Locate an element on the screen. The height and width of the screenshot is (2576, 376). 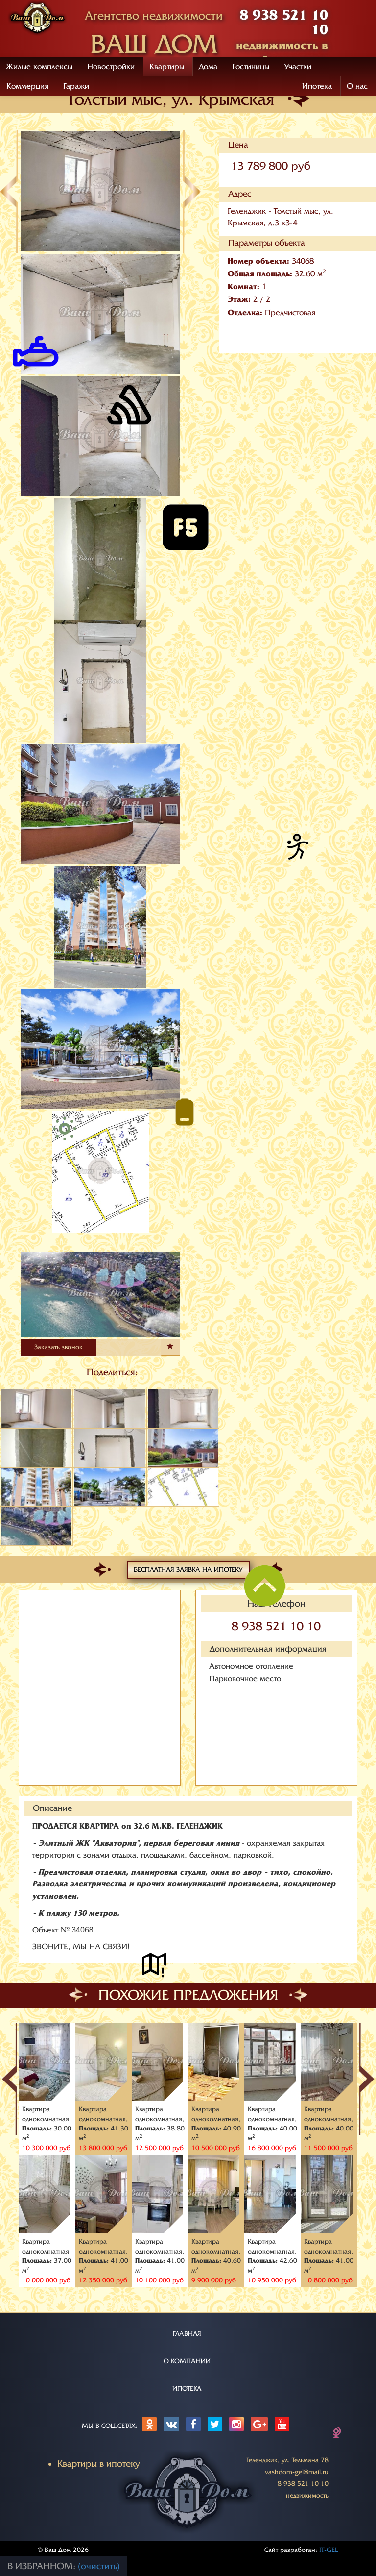
decrease screen brightness is located at coordinates (65, 1129).